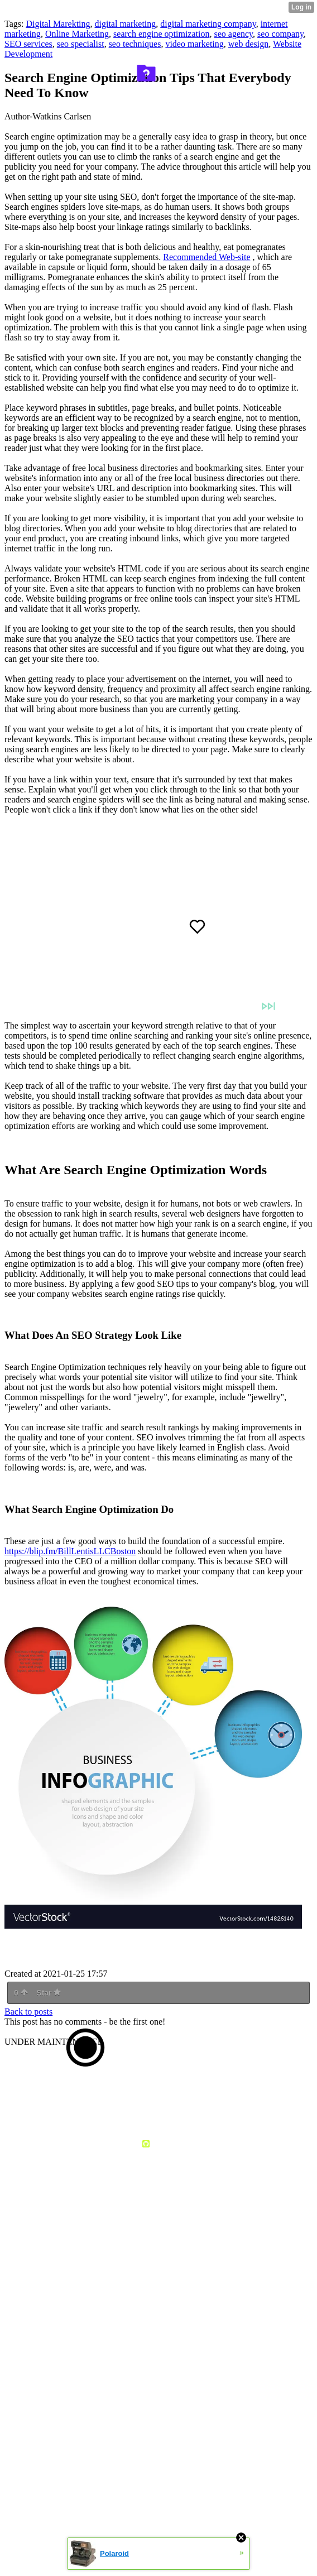 The height and width of the screenshot is (2576, 317). I want to click on folder with unknown or unrecognized contents, so click(146, 73).